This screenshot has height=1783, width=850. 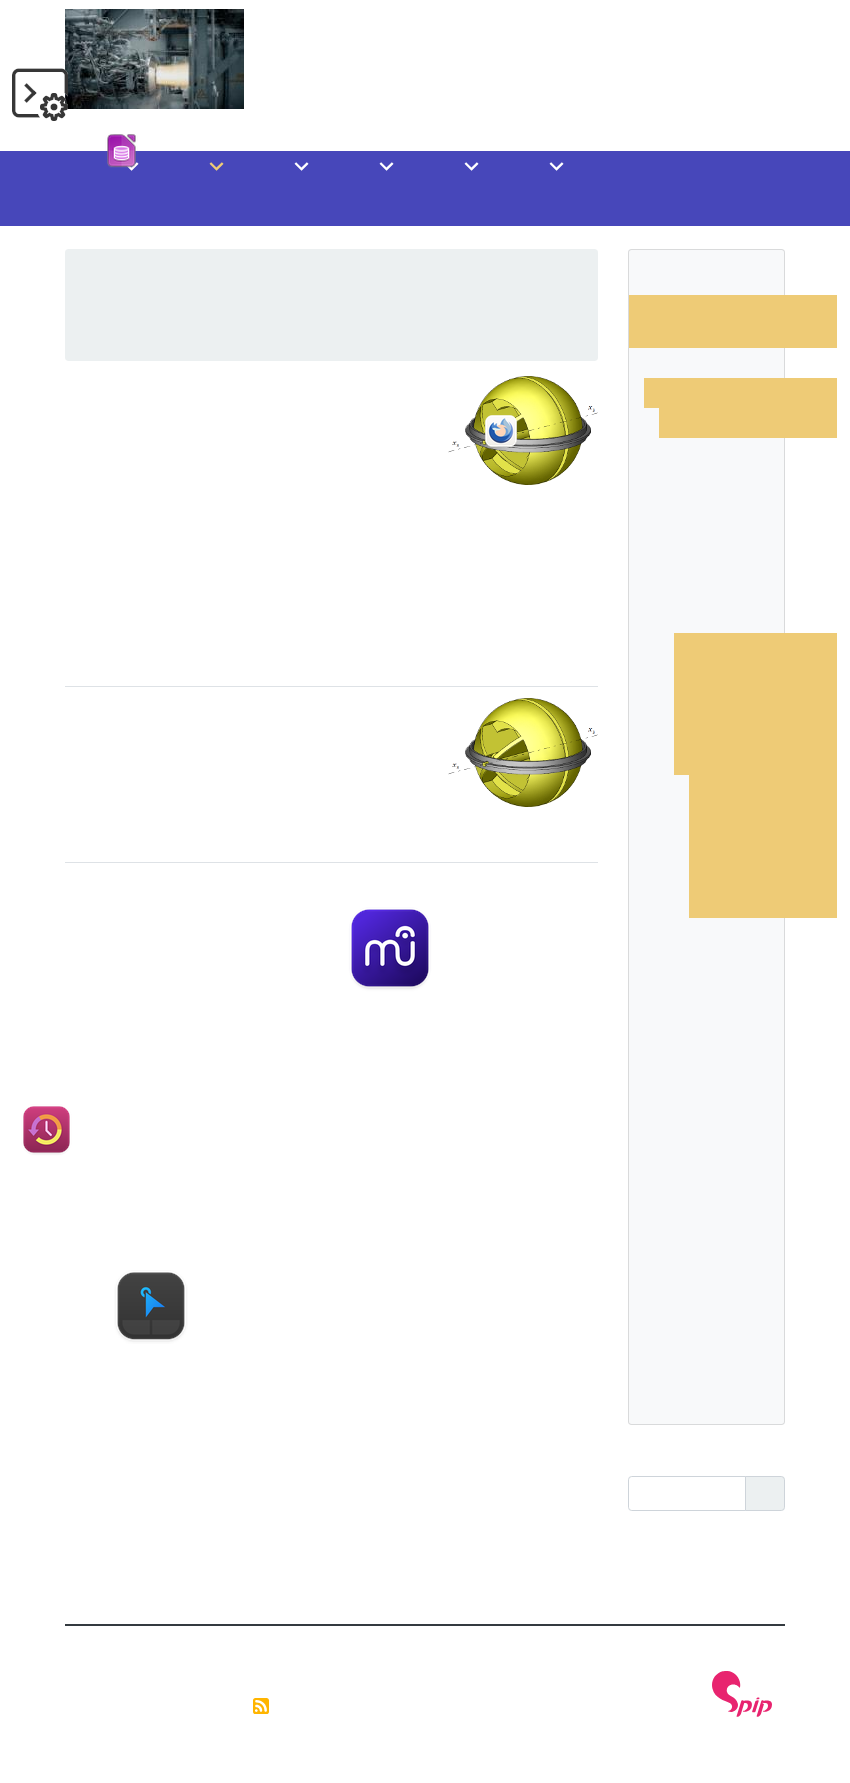 I want to click on open MuseScore music notation app, so click(x=390, y=948).